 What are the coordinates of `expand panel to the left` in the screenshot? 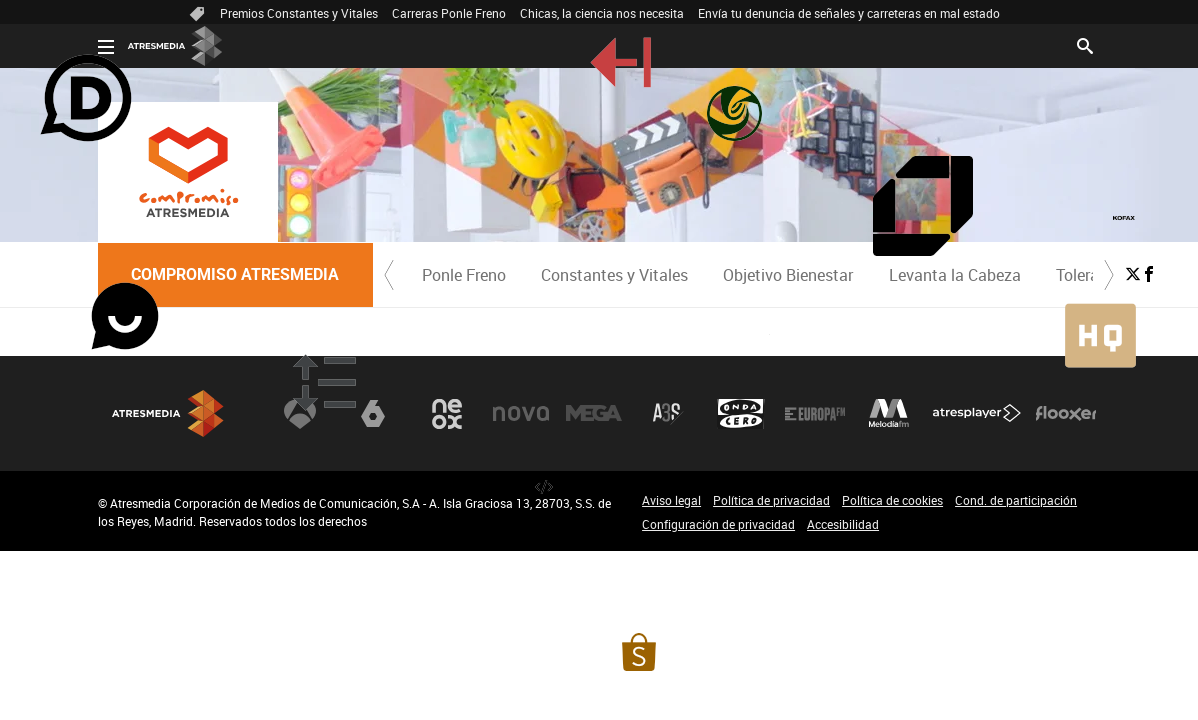 It's located at (622, 62).